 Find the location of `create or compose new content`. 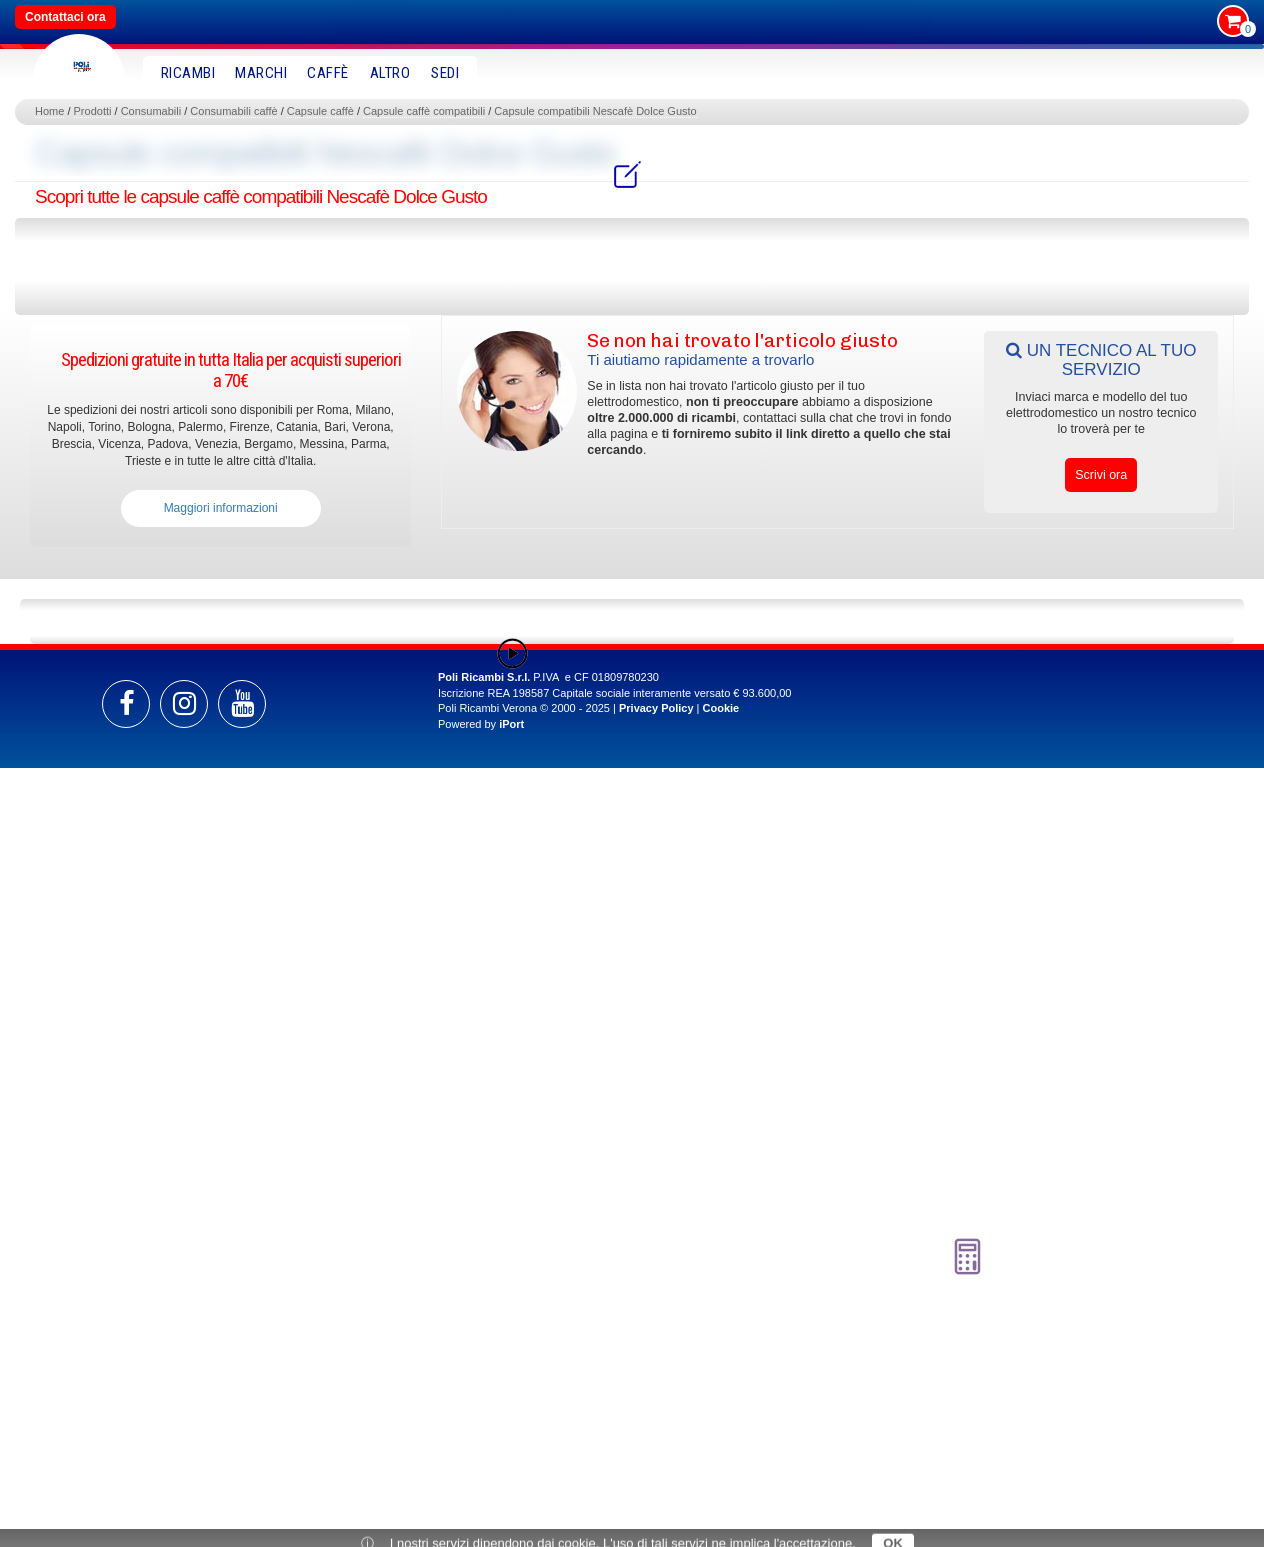

create or compose new content is located at coordinates (627, 174).